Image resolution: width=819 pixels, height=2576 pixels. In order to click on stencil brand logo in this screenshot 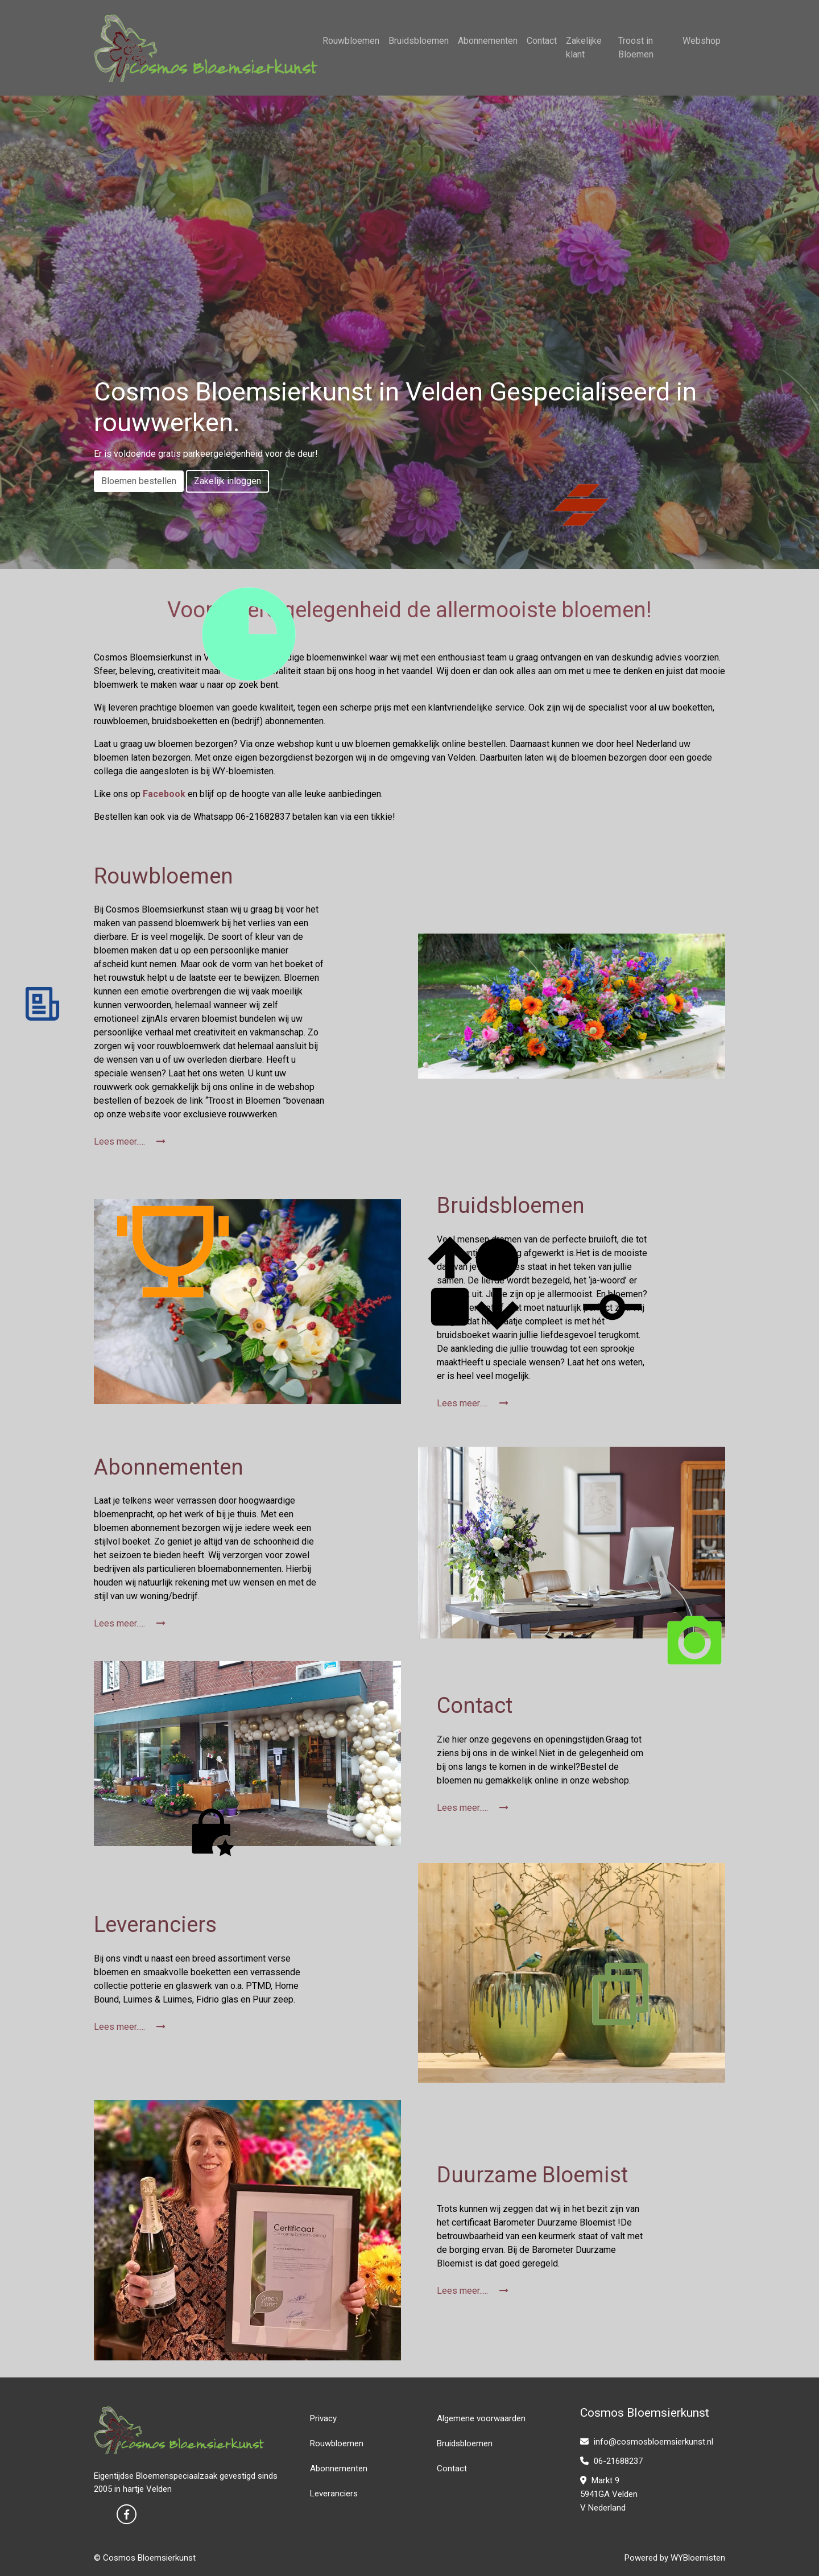, I will do `click(581, 505)`.